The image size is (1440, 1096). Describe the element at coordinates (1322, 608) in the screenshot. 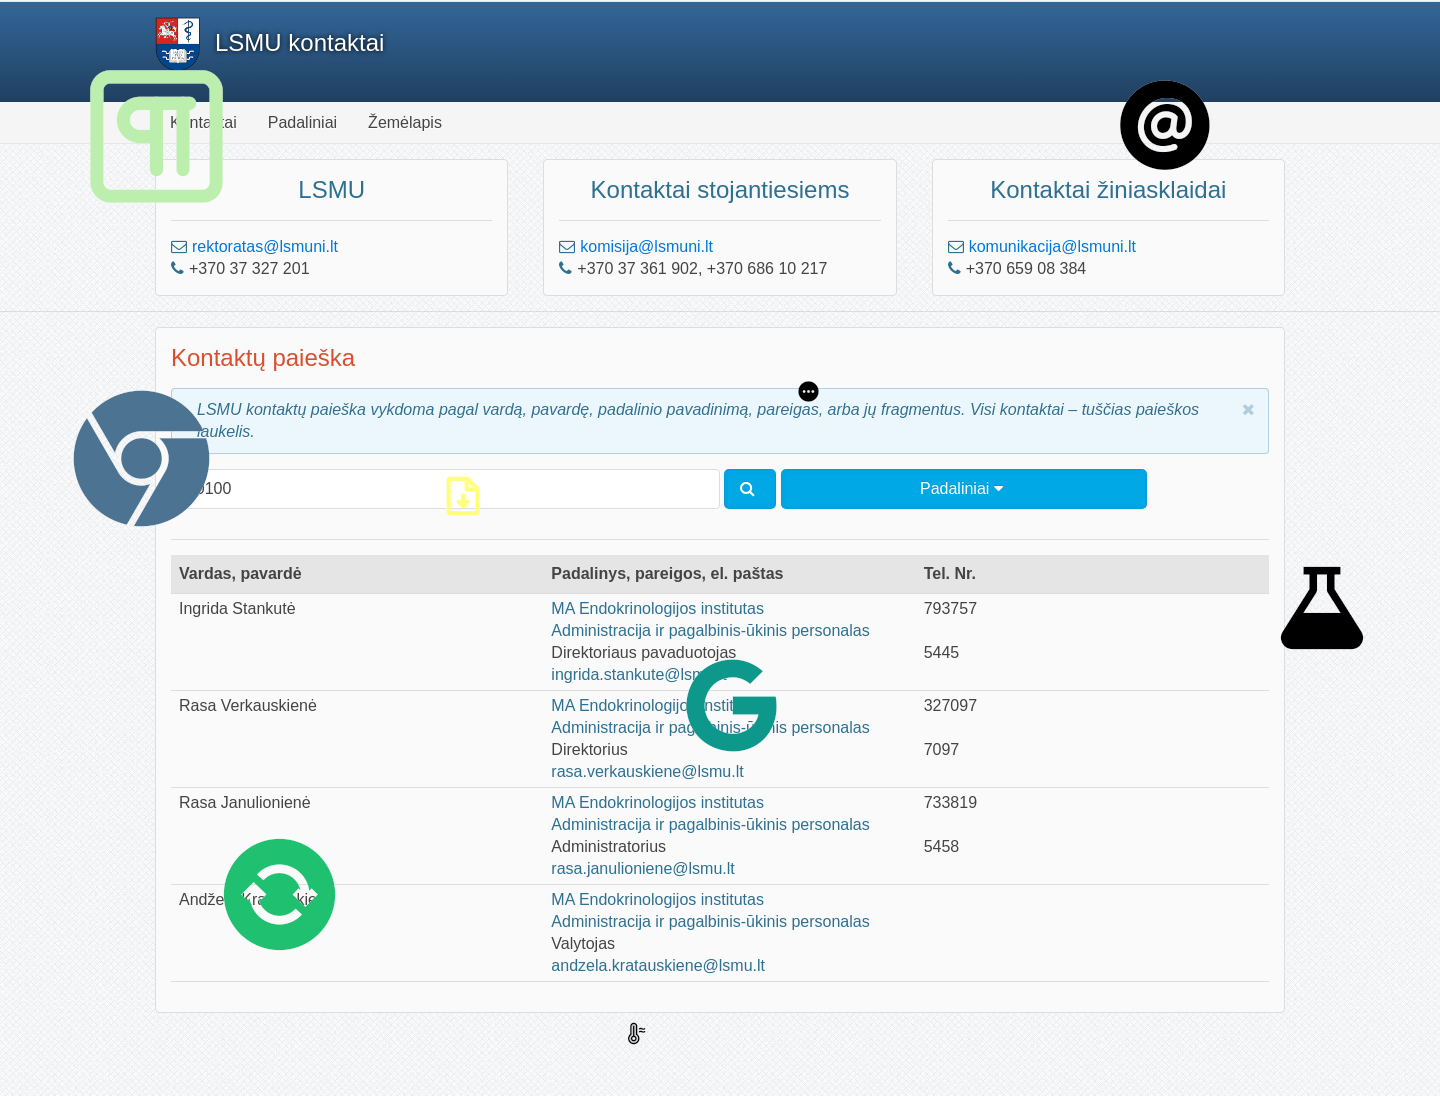

I see `access lab or experimental features` at that location.